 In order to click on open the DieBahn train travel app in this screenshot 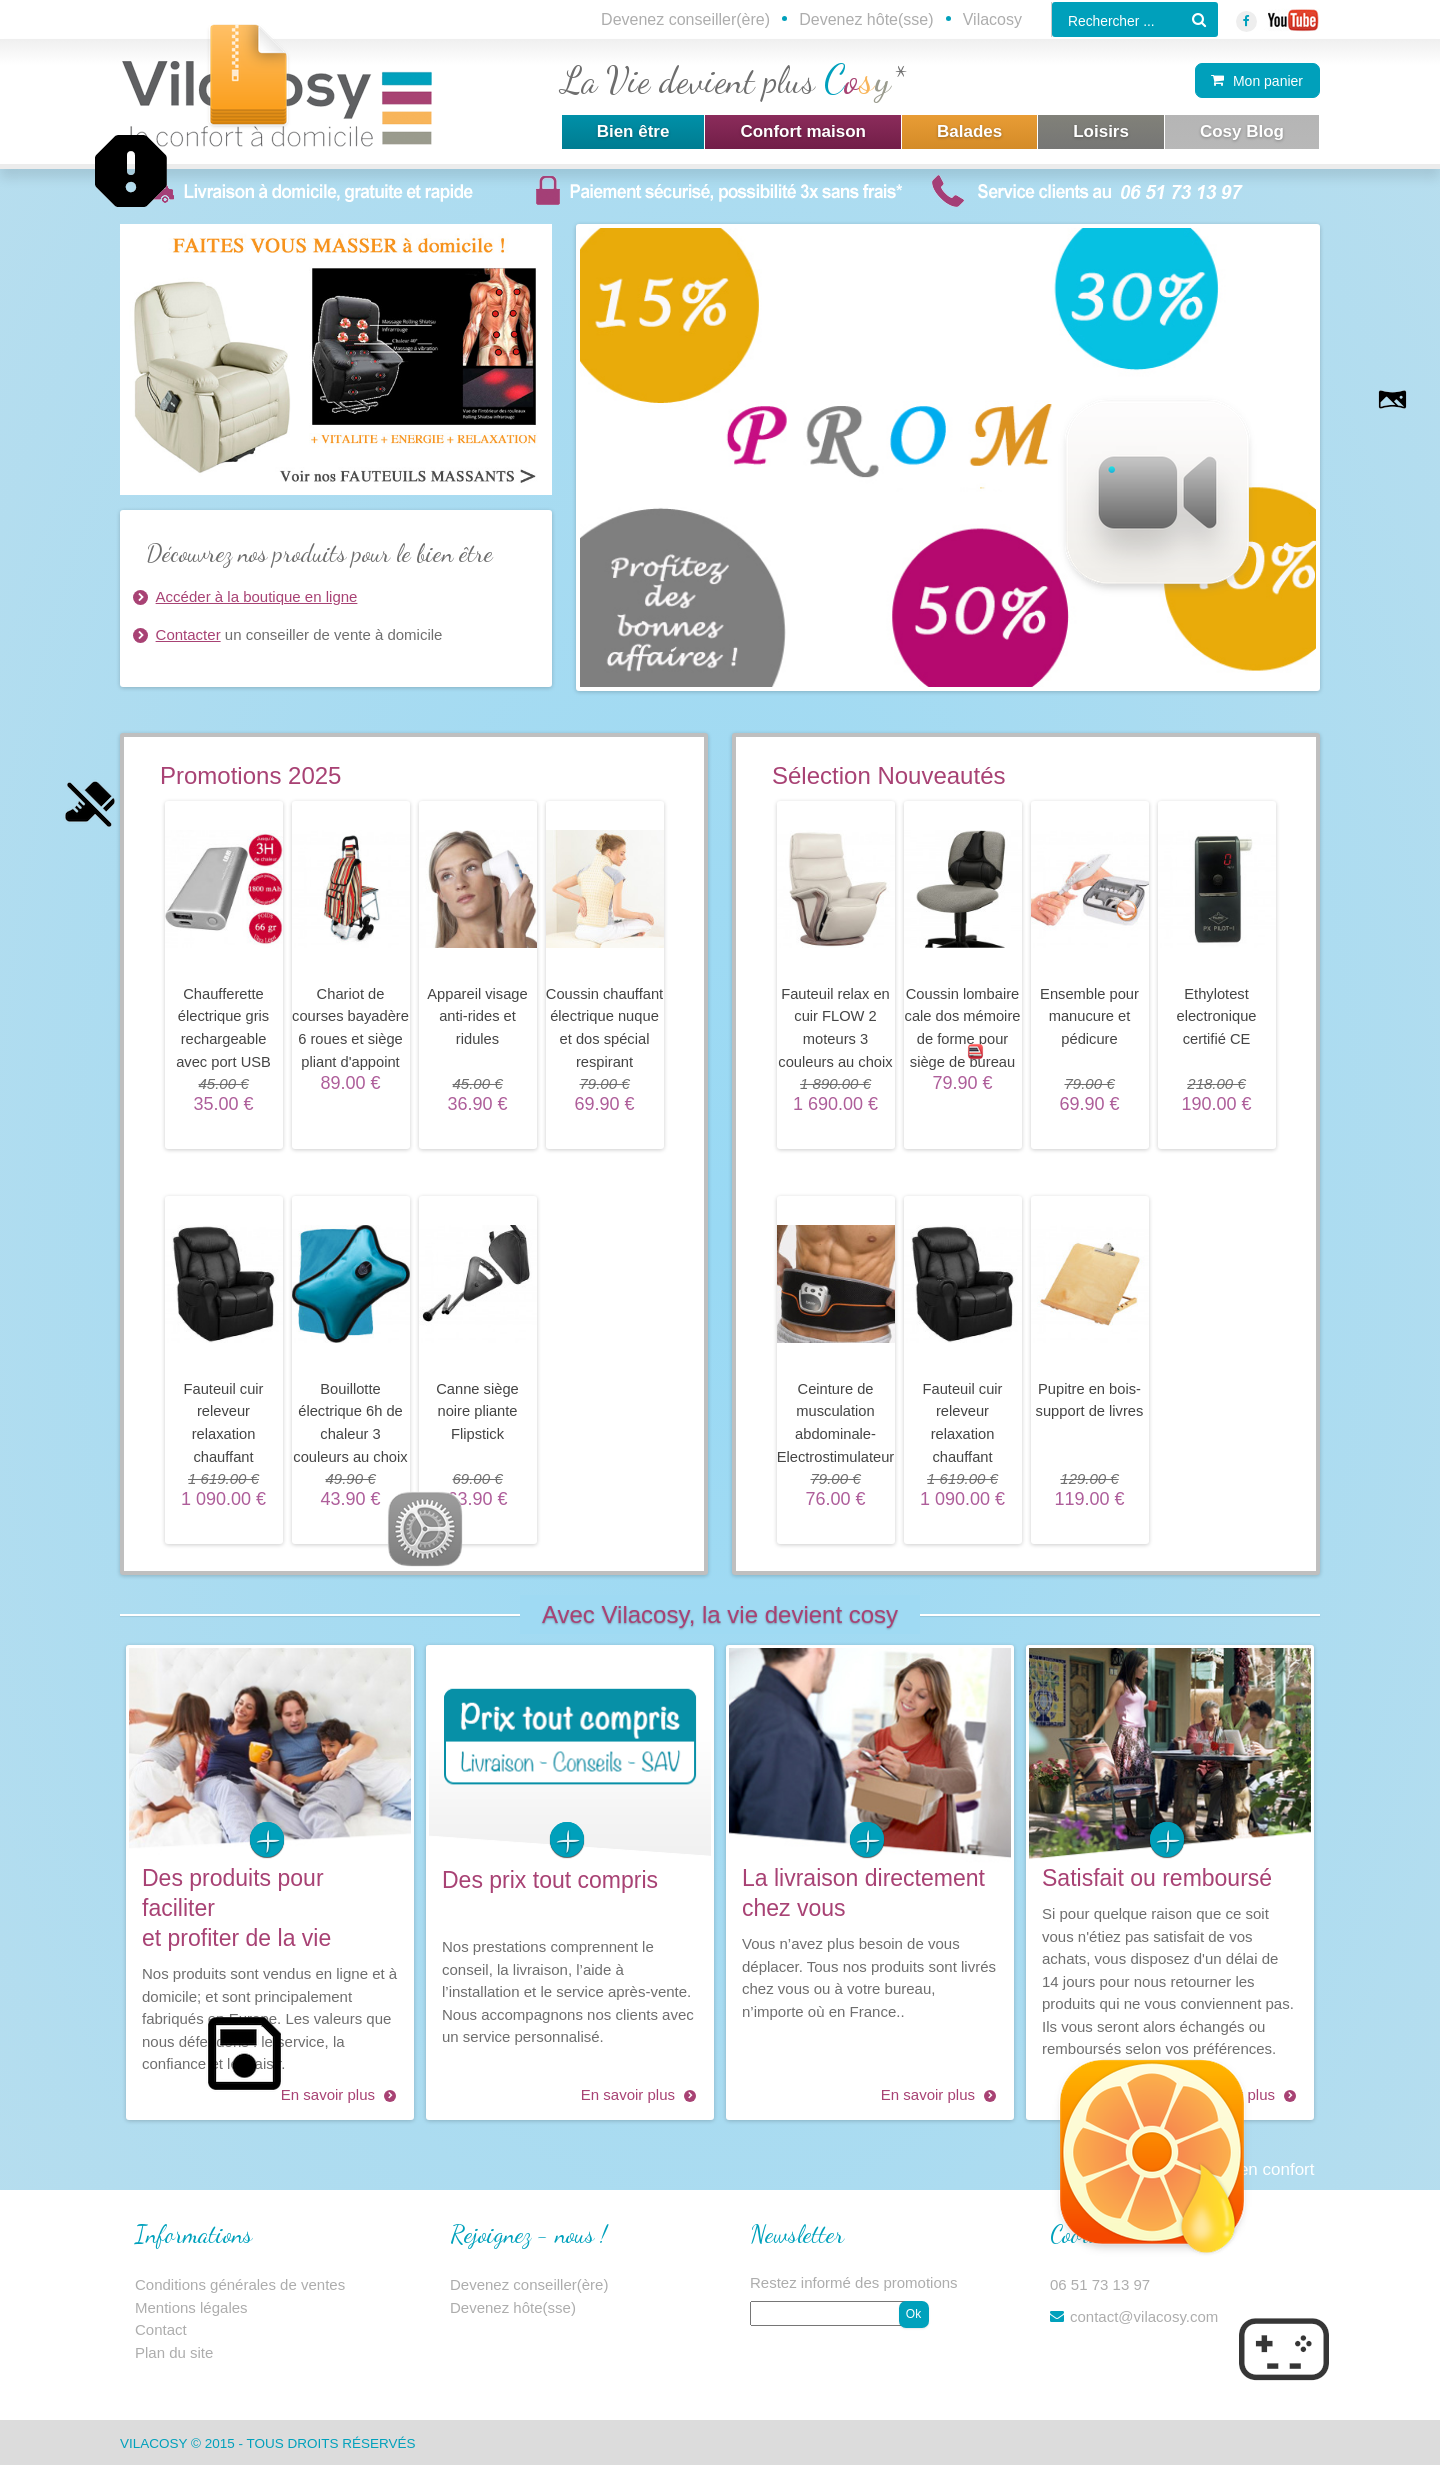, I will do `click(975, 1051)`.